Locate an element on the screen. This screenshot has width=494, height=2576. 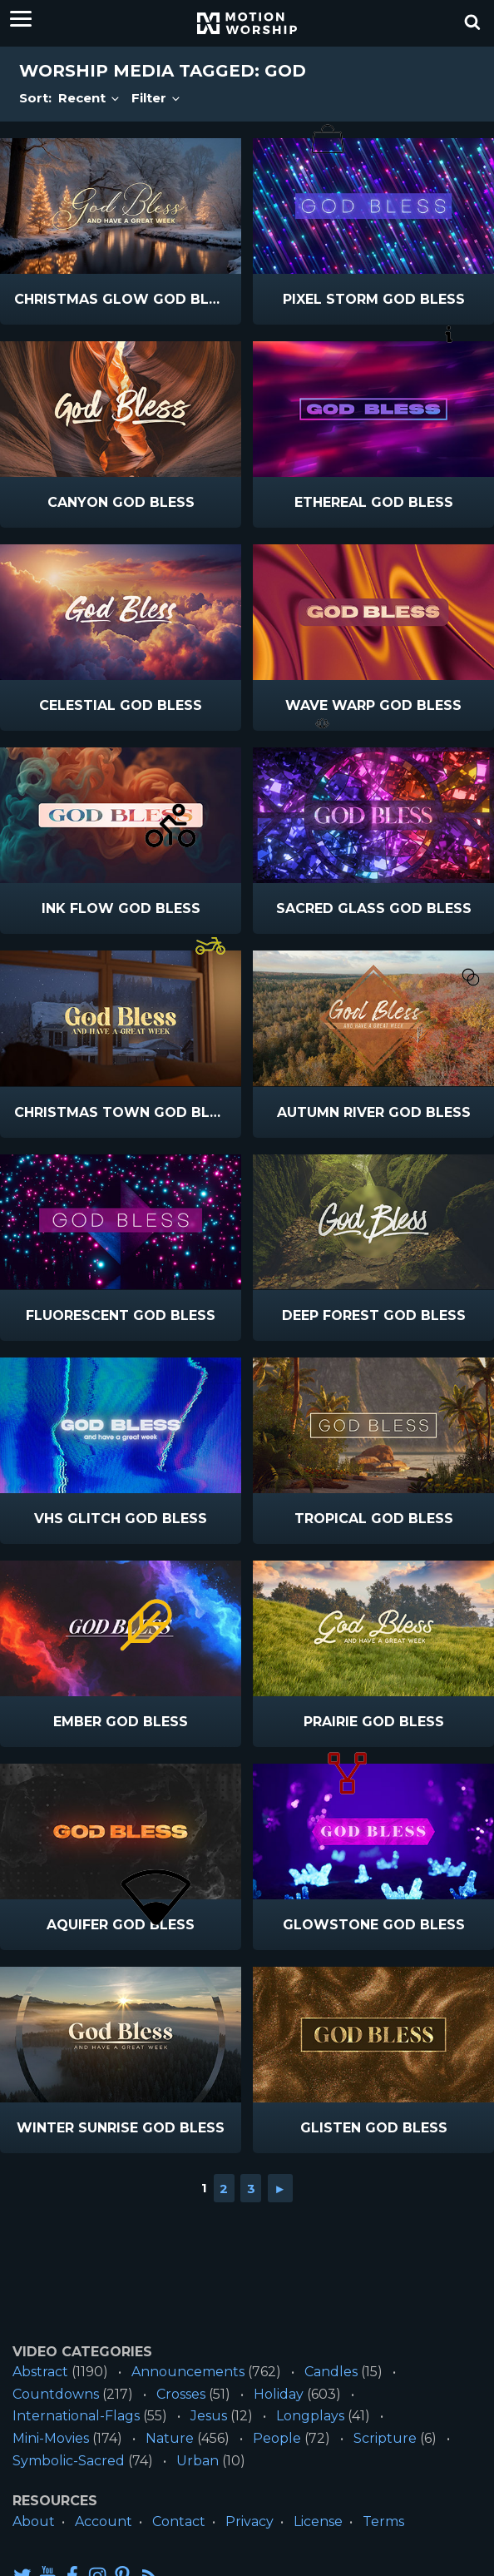
exclude overlapping elements from selection is located at coordinates (471, 977).